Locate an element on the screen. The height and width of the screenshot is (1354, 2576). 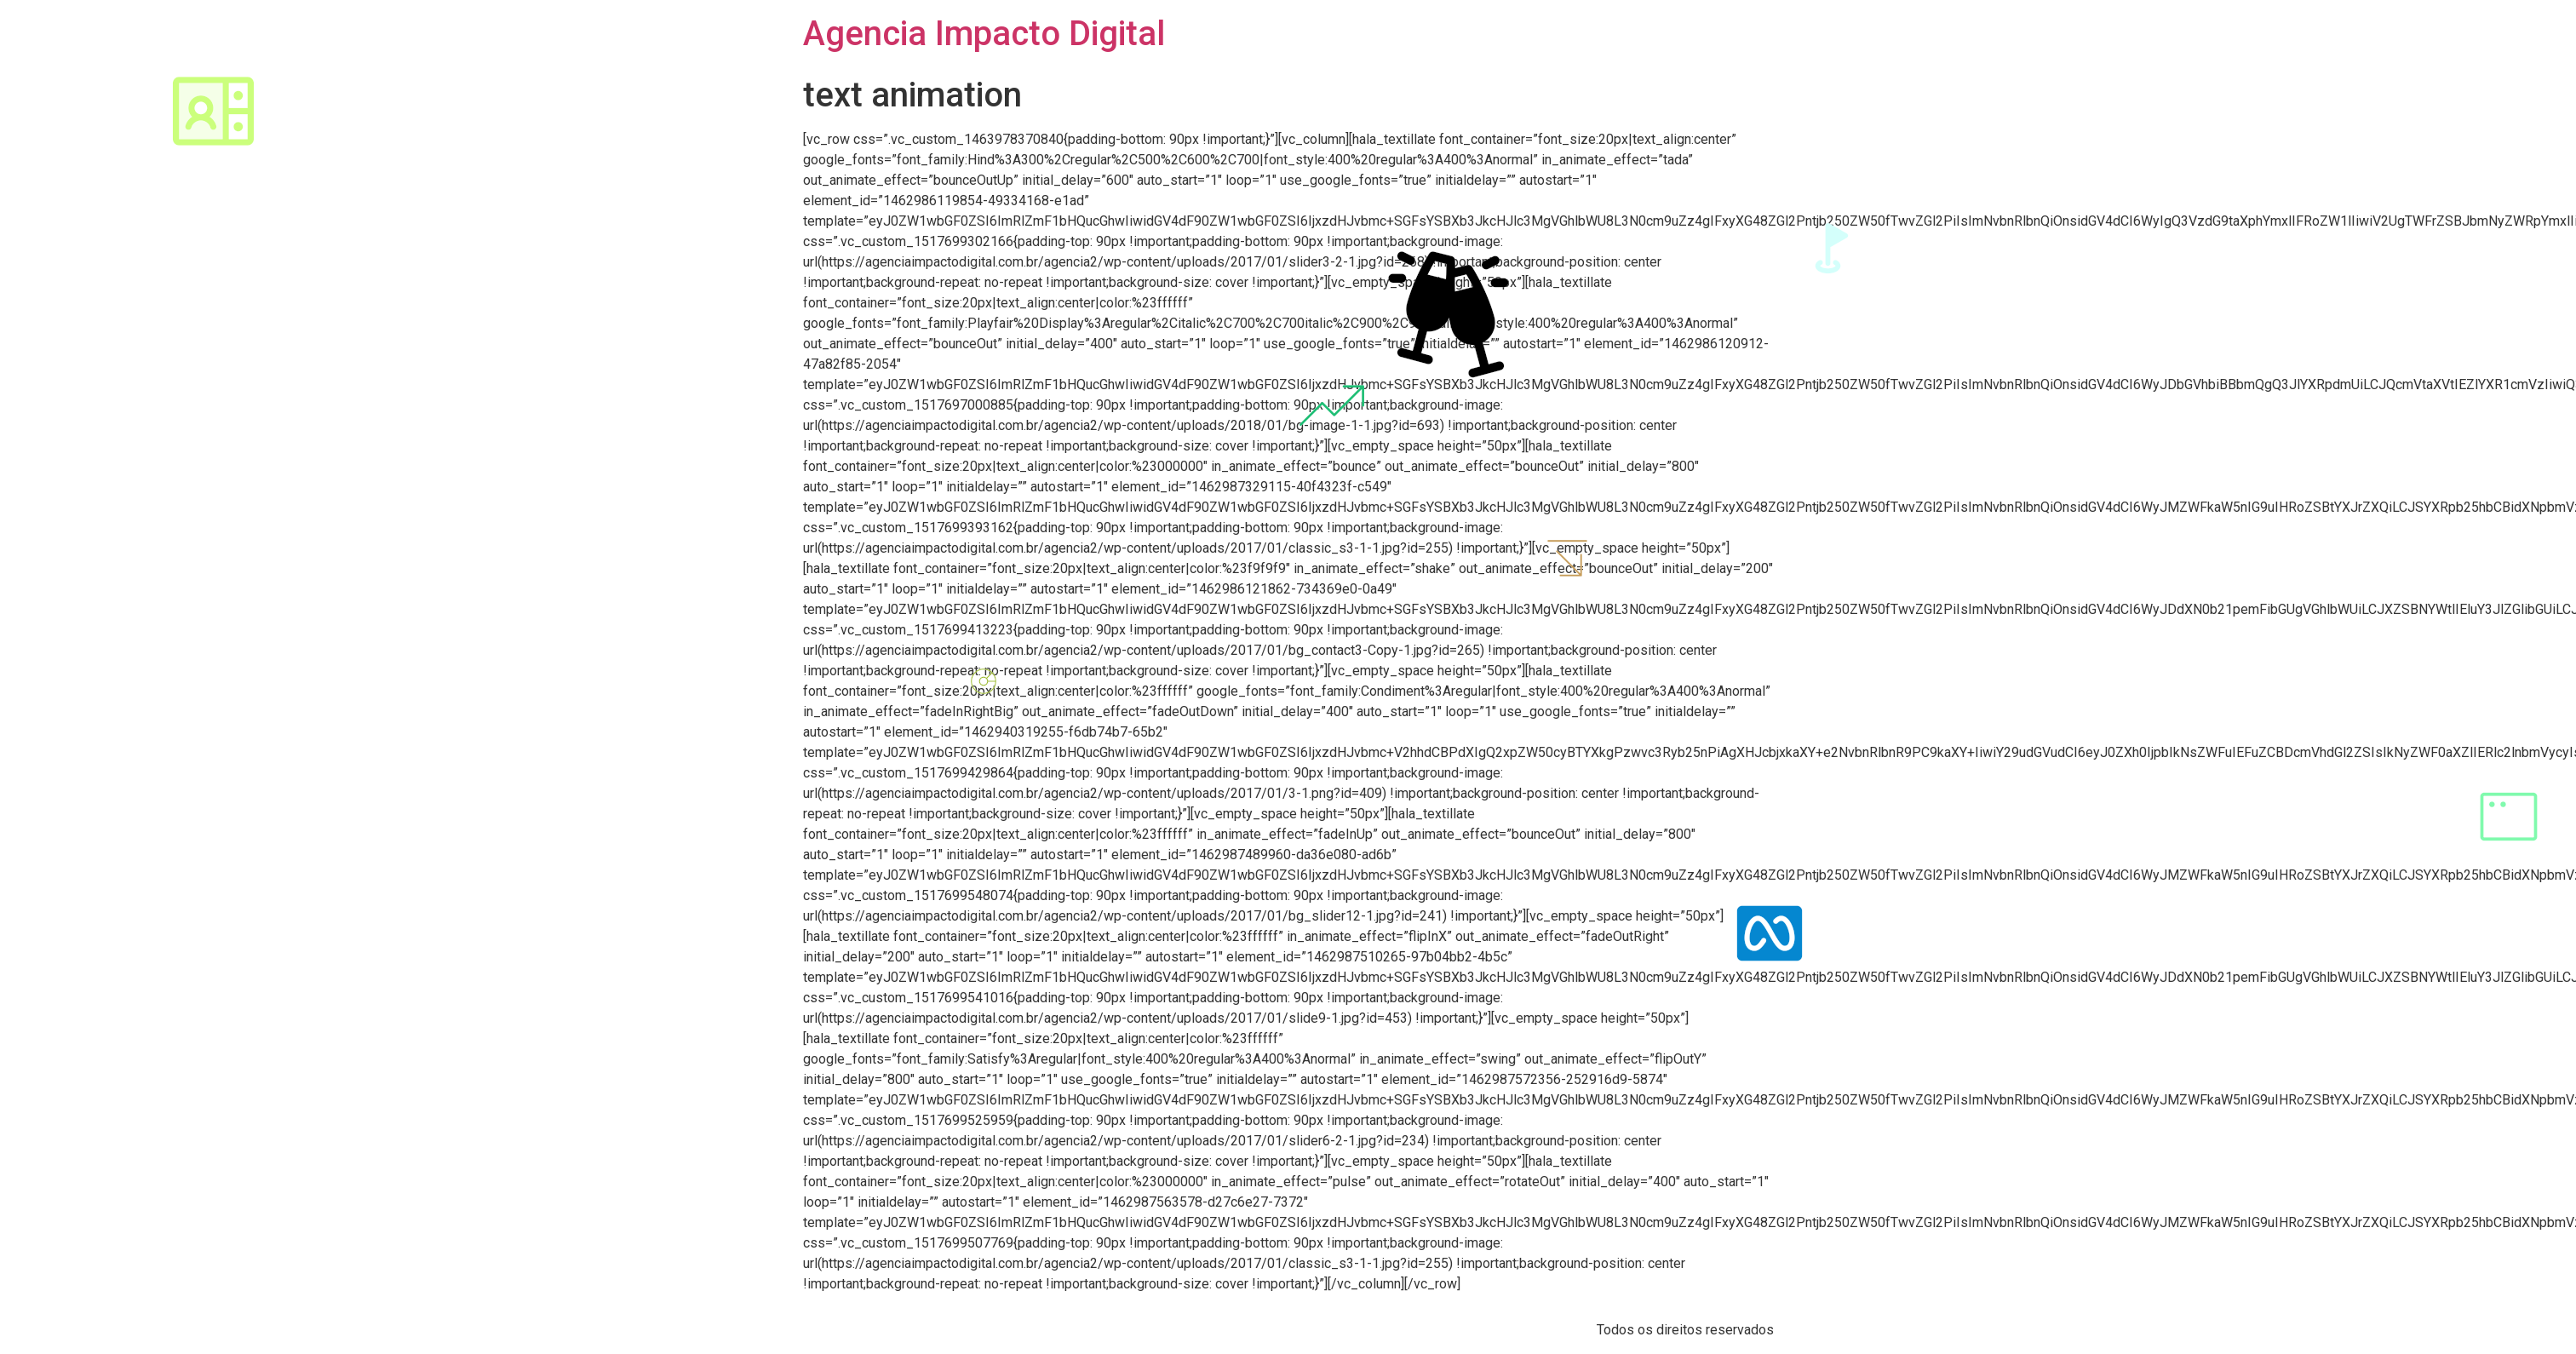
view trending or popular content is located at coordinates (1332, 408).